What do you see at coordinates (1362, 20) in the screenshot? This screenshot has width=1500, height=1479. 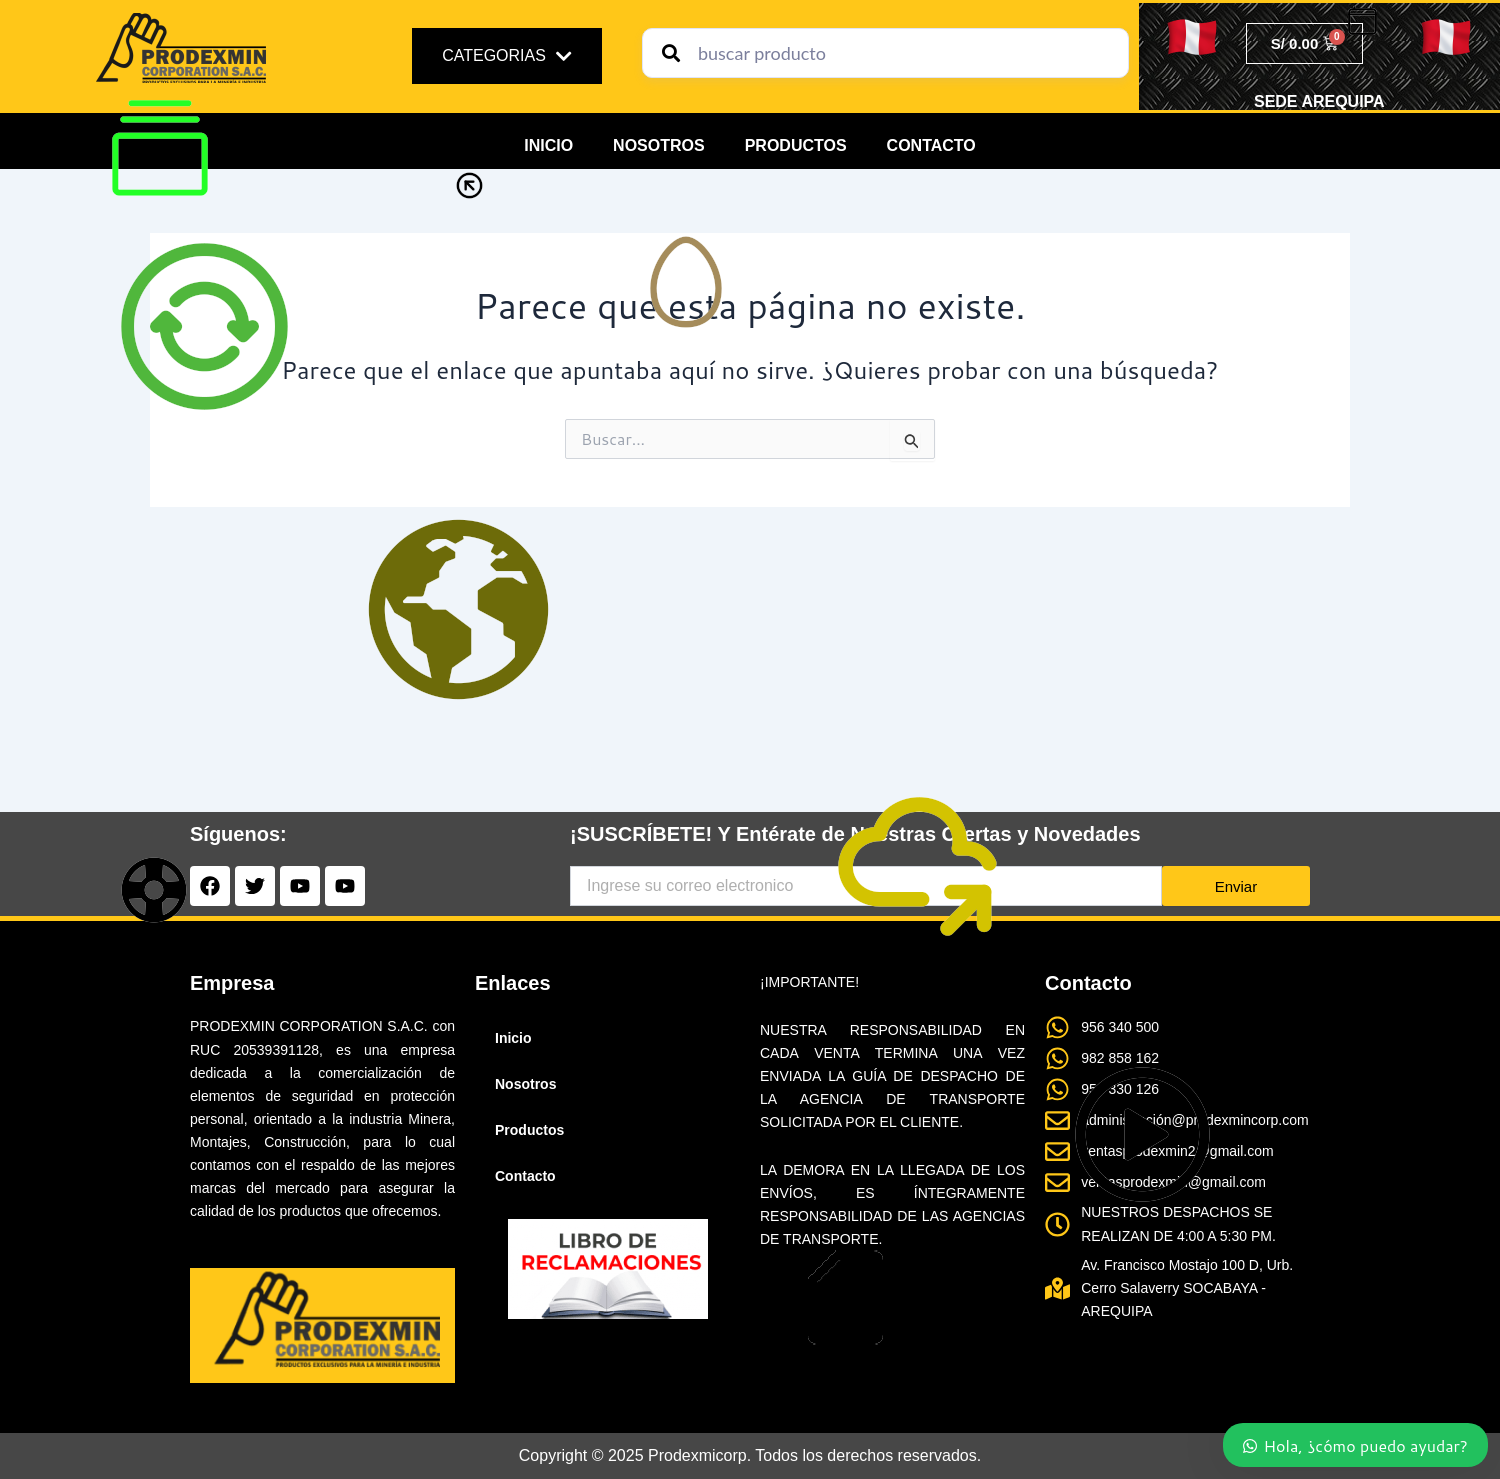 I see `view empty calendar or schedule` at bounding box center [1362, 20].